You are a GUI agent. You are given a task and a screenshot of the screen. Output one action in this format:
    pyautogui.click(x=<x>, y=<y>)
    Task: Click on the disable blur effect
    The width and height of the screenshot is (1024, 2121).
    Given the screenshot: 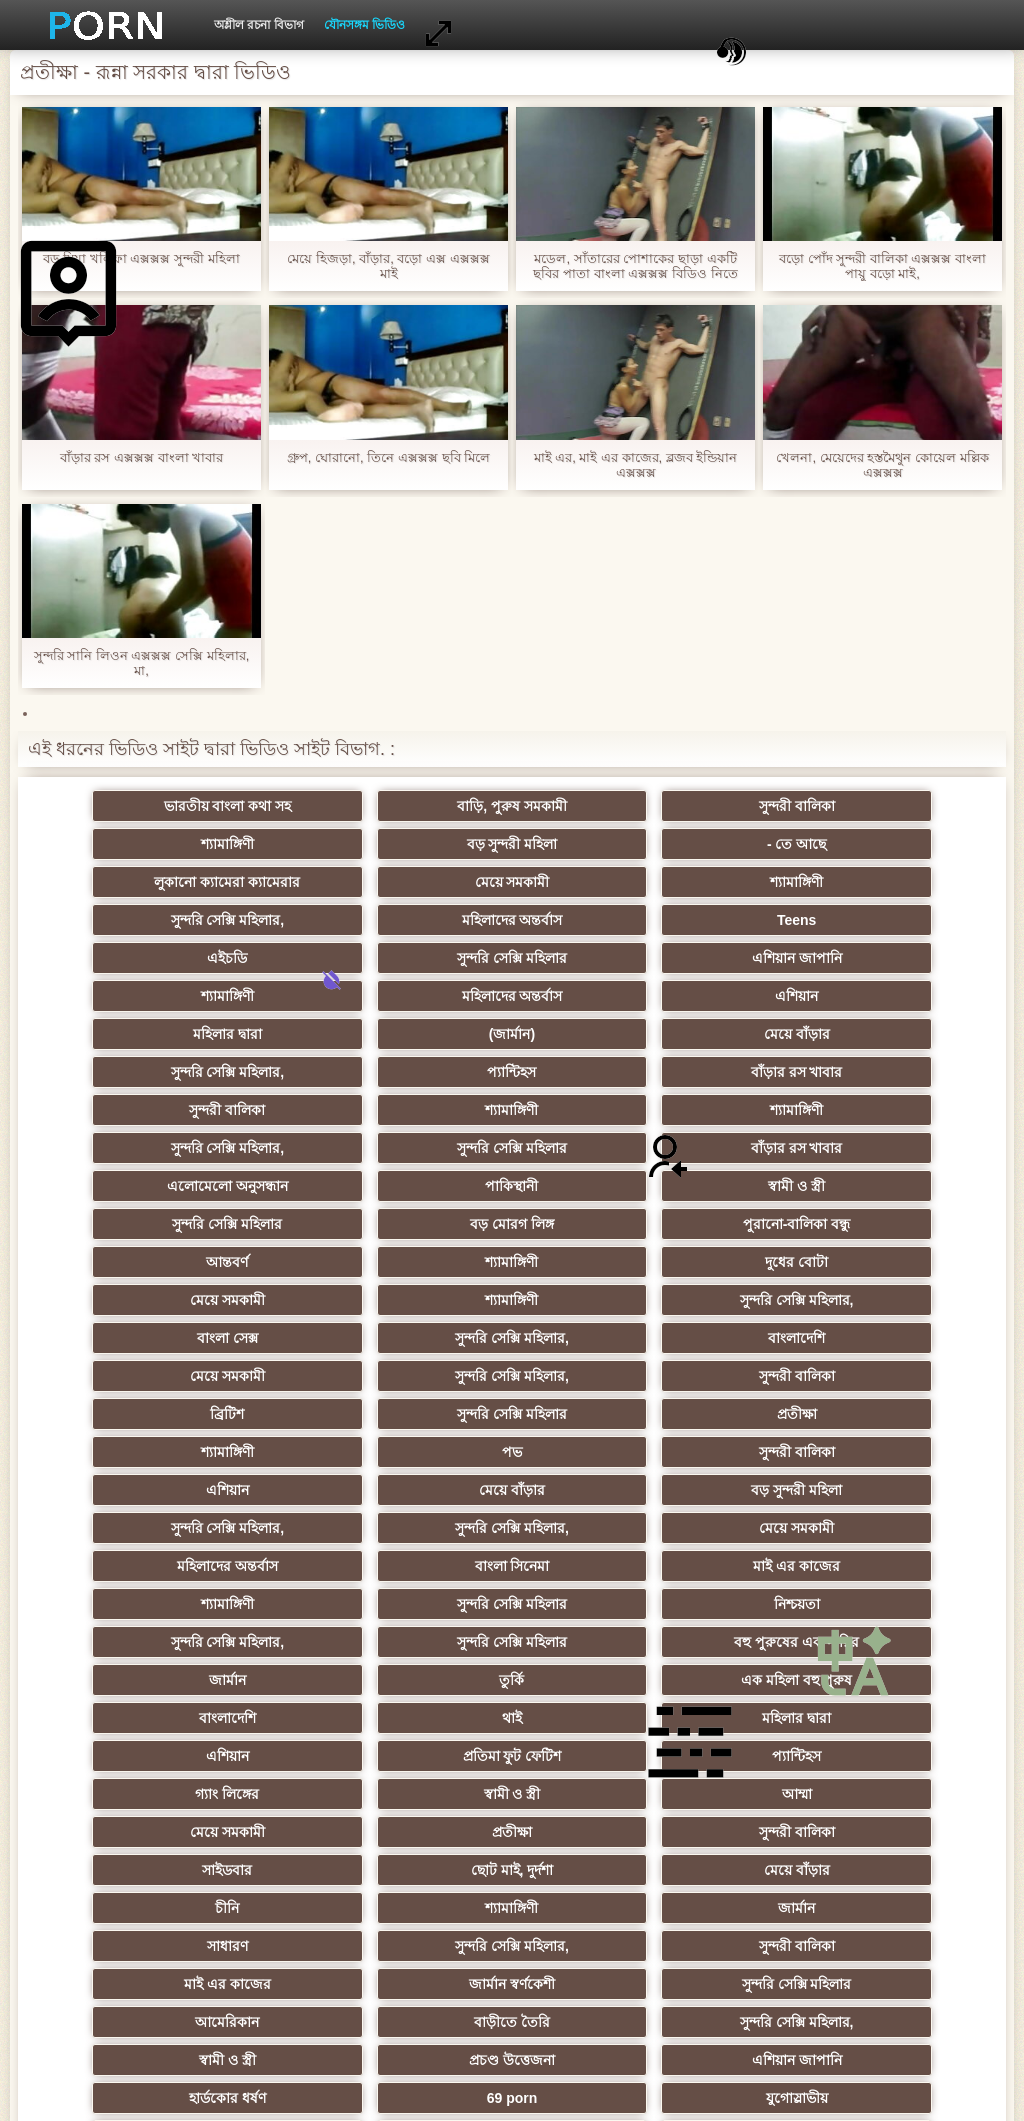 What is the action you would take?
    pyautogui.click(x=331, y=980)
    